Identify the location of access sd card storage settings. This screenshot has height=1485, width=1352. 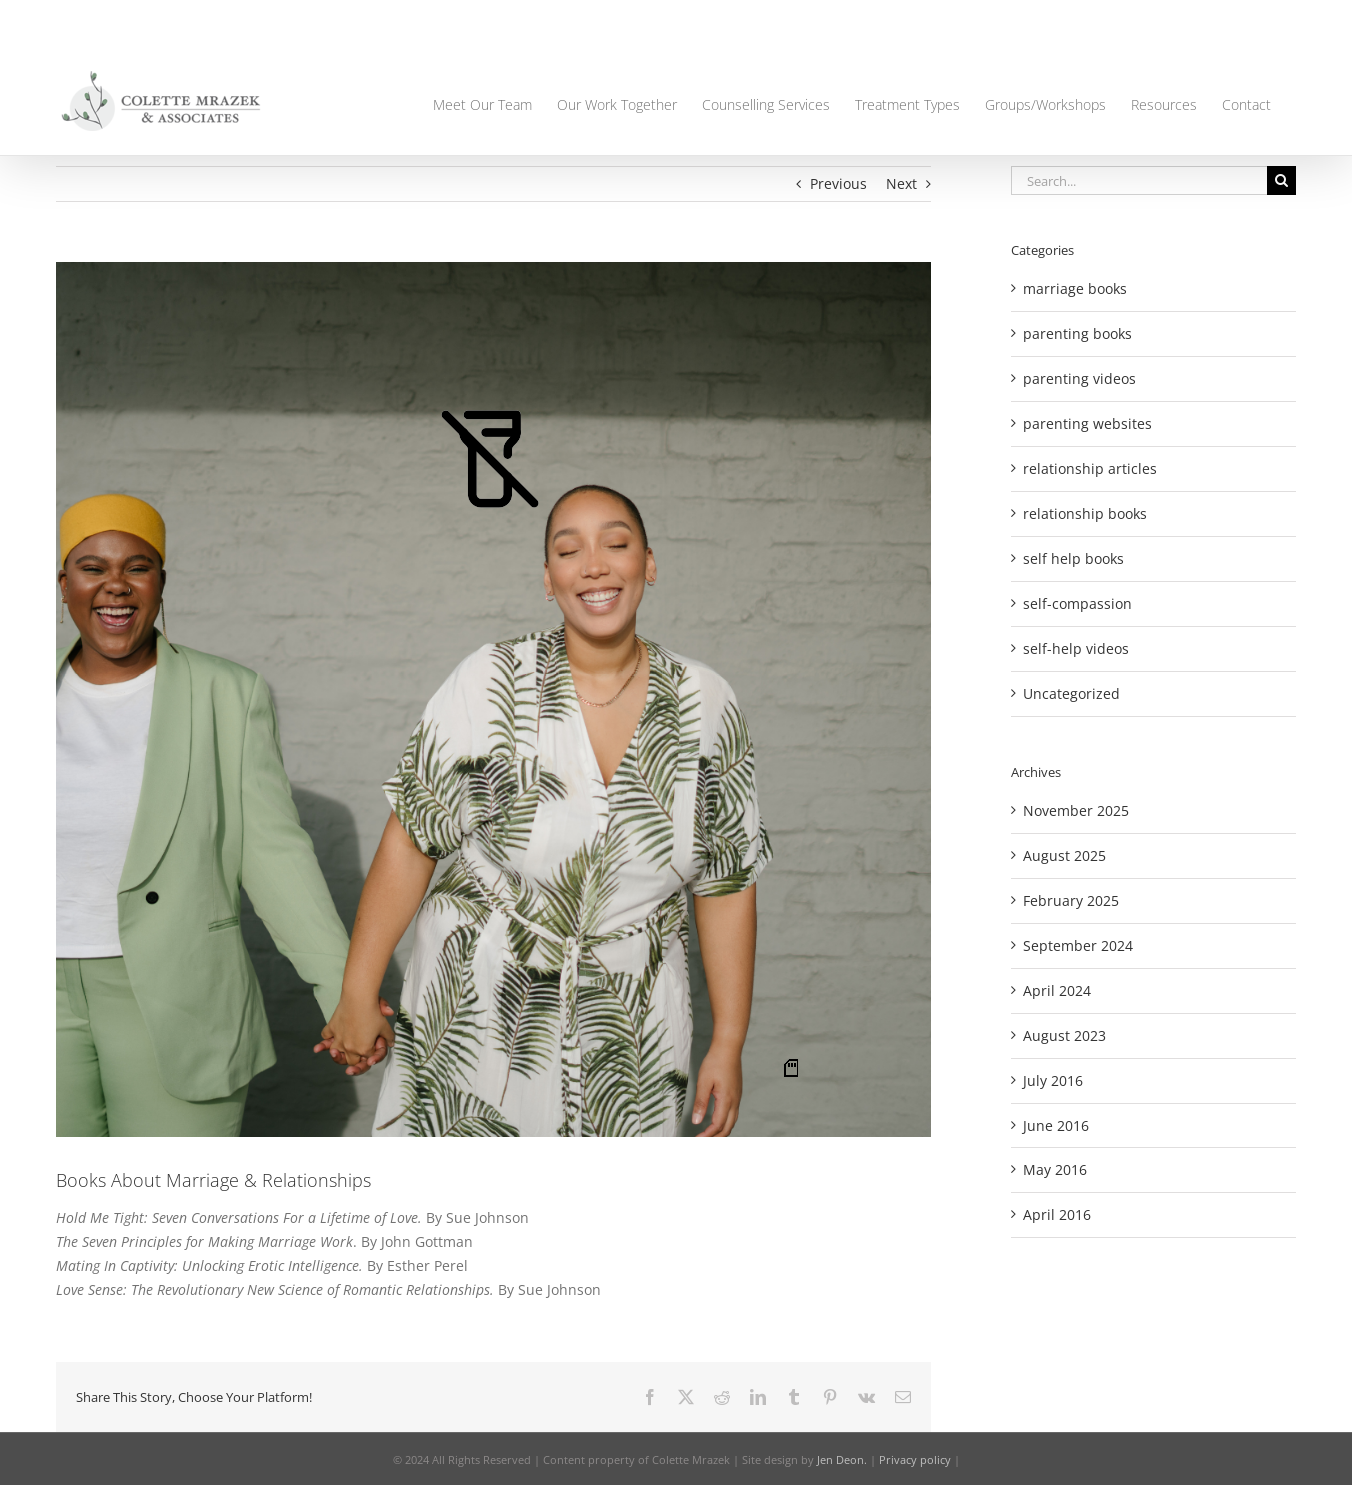
(791, 1068).